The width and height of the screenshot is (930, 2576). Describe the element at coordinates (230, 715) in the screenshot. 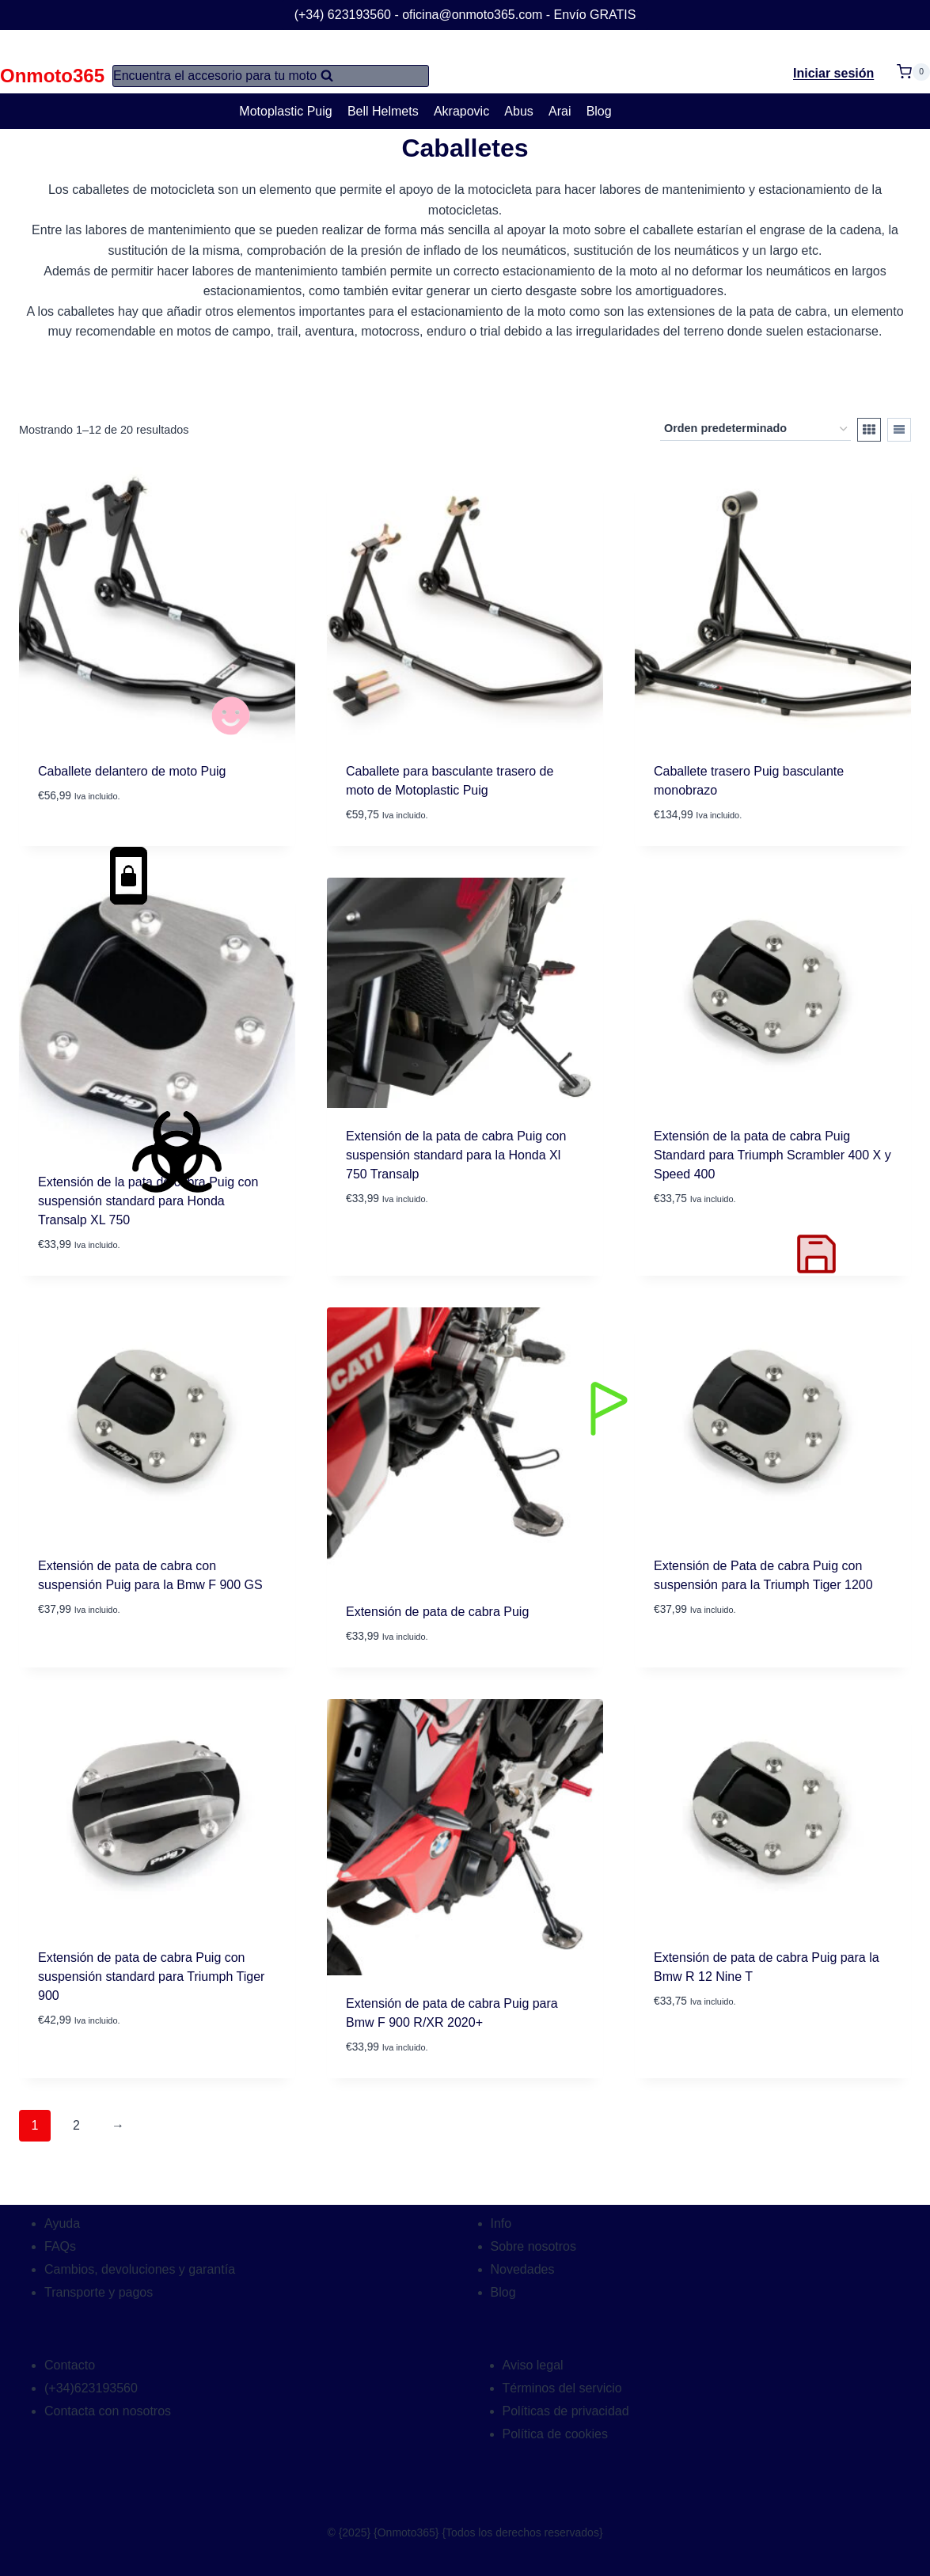

I see `add a sticker to your message` at that location.